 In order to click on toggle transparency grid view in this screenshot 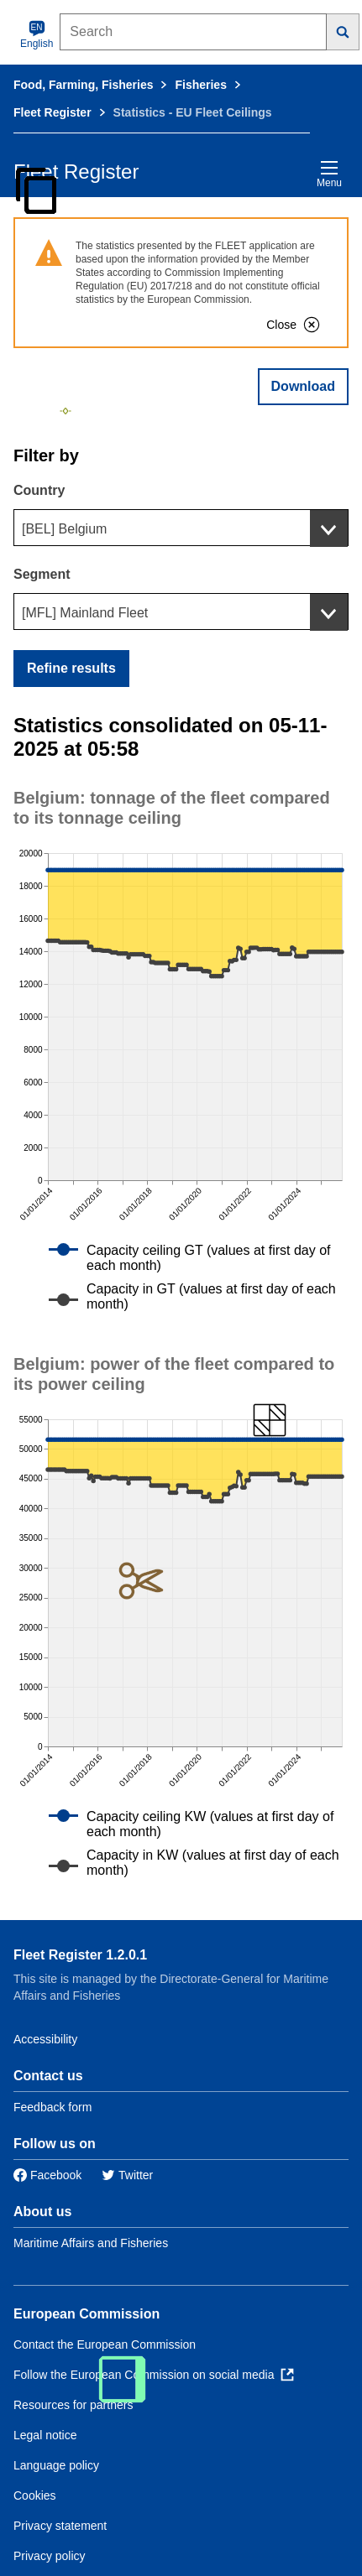, I will do `click(270, 1420)`.